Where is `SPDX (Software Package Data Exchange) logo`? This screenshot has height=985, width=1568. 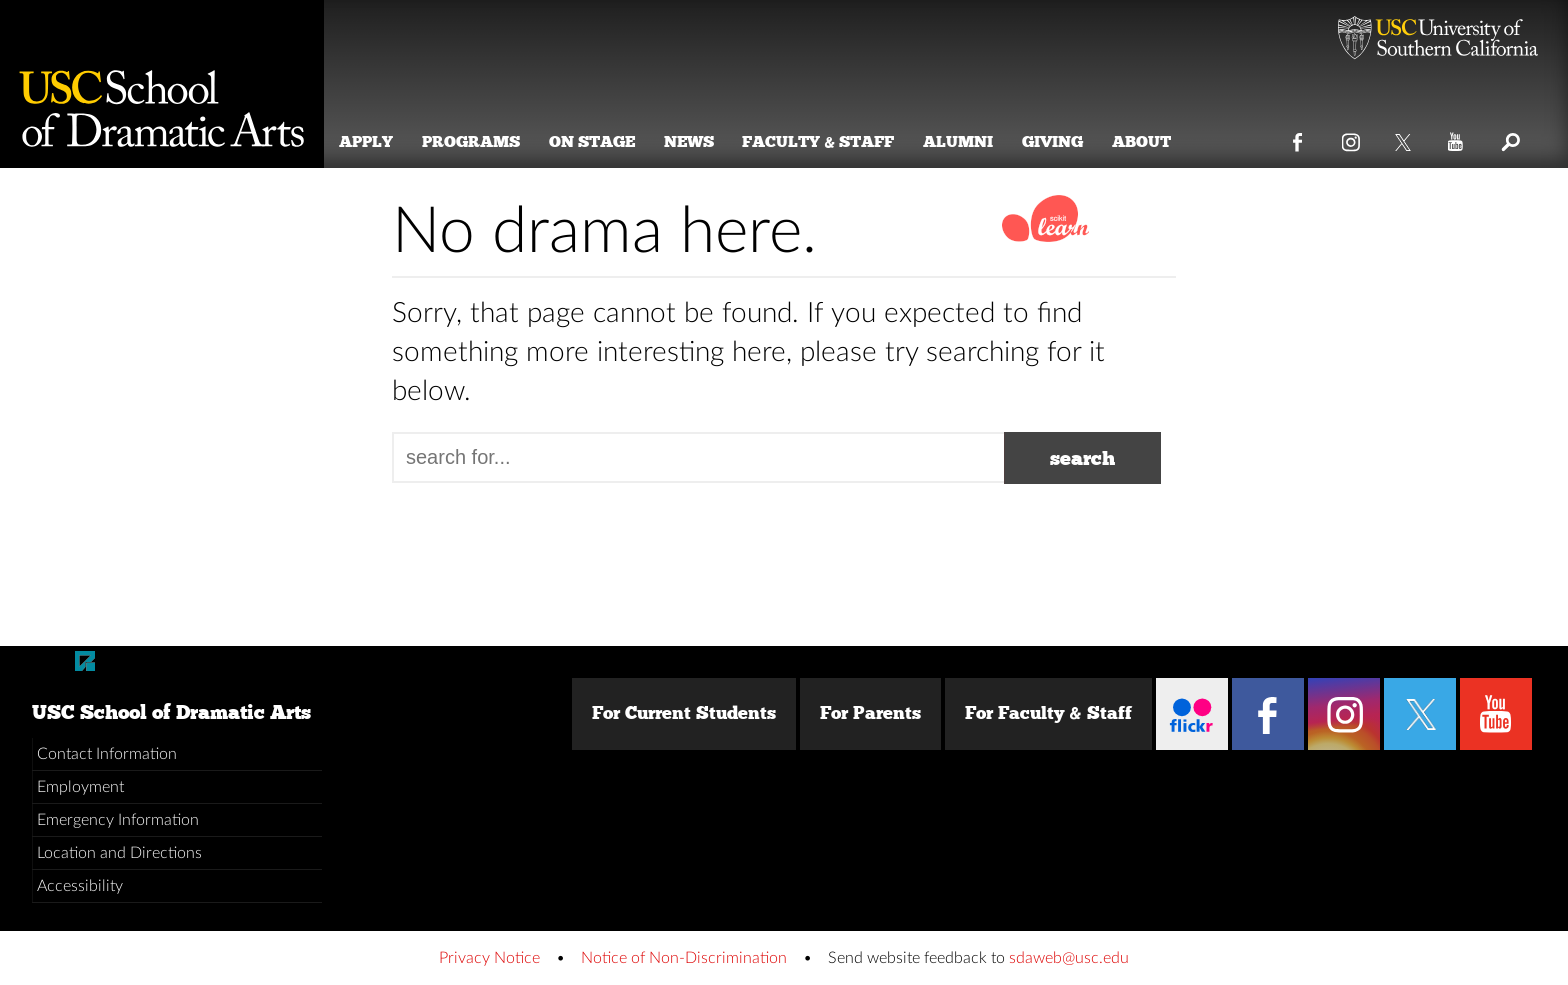 SPDX (Software Package Data Exchange) logo is located at coordinates (85, 661).